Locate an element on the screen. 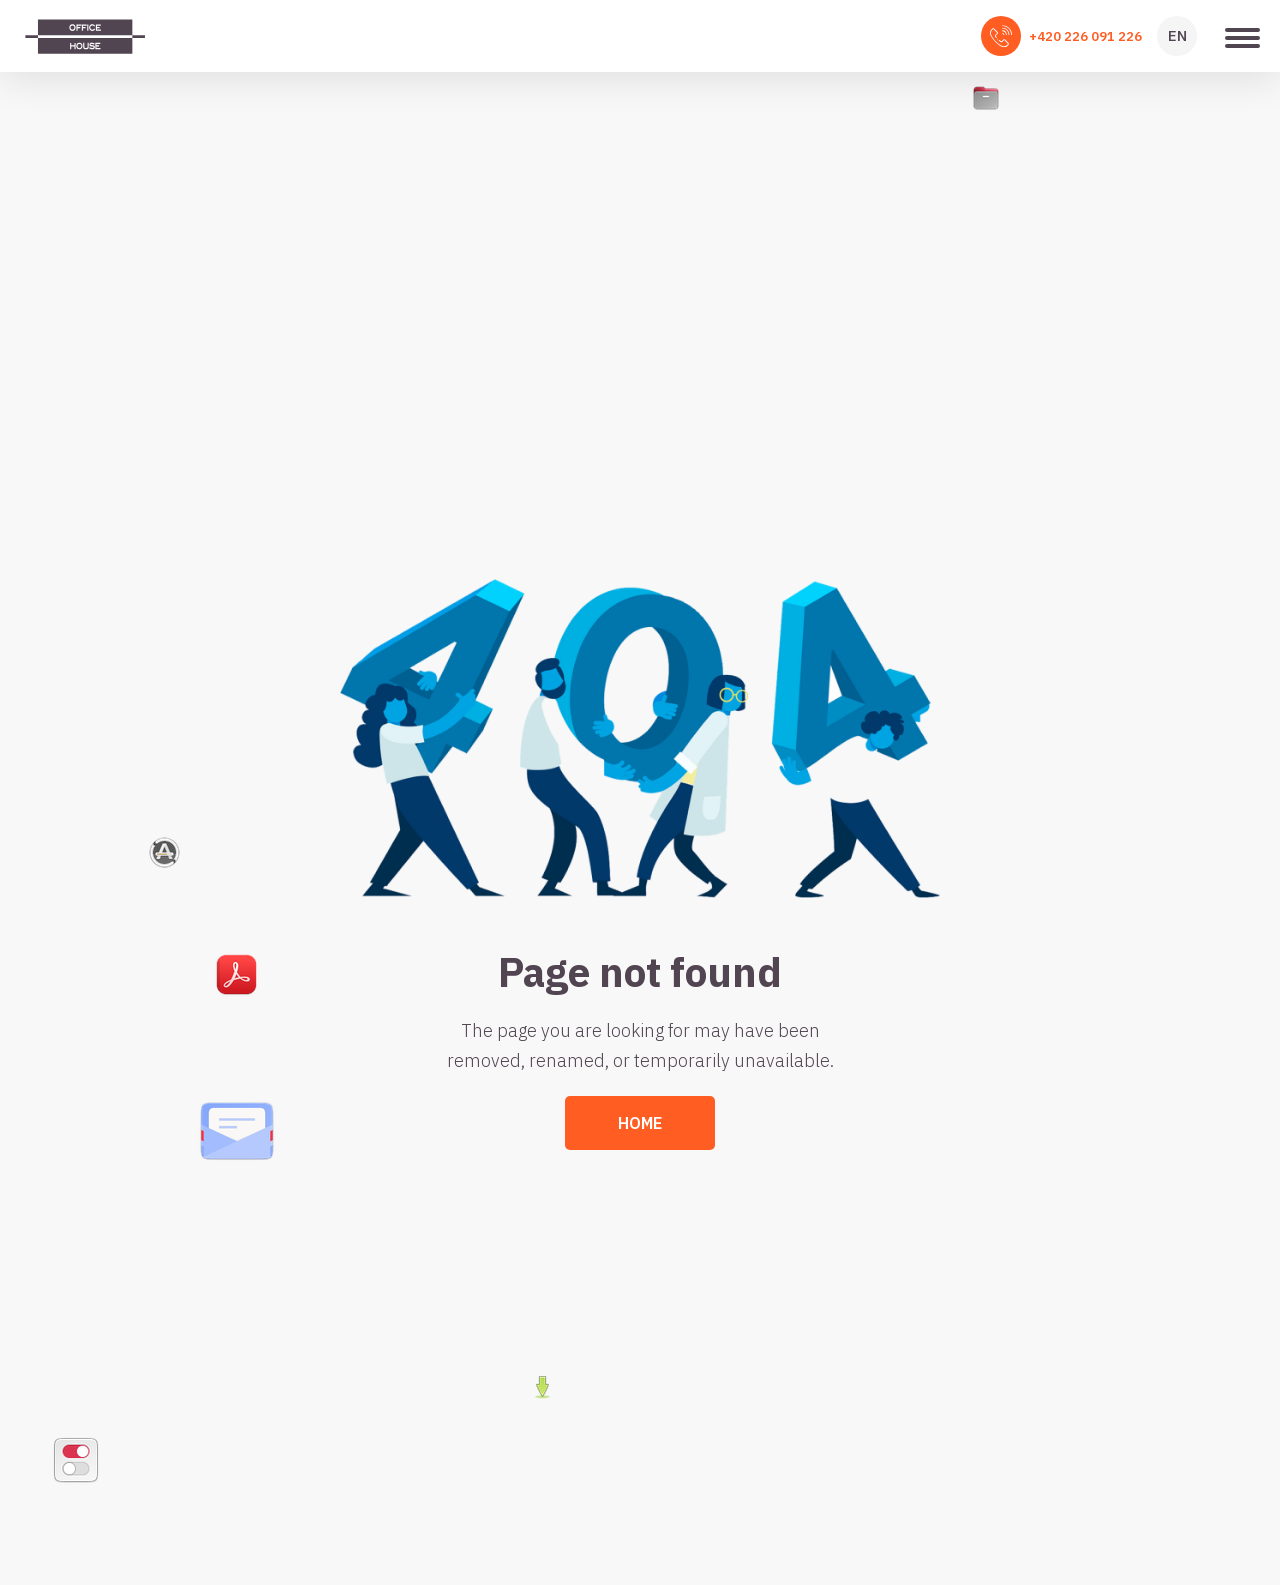 Image resolution: width=1280 pixels, height=1585 pixels. open gnome tweaks to customize system settings is located at coordinates (76, 1460).